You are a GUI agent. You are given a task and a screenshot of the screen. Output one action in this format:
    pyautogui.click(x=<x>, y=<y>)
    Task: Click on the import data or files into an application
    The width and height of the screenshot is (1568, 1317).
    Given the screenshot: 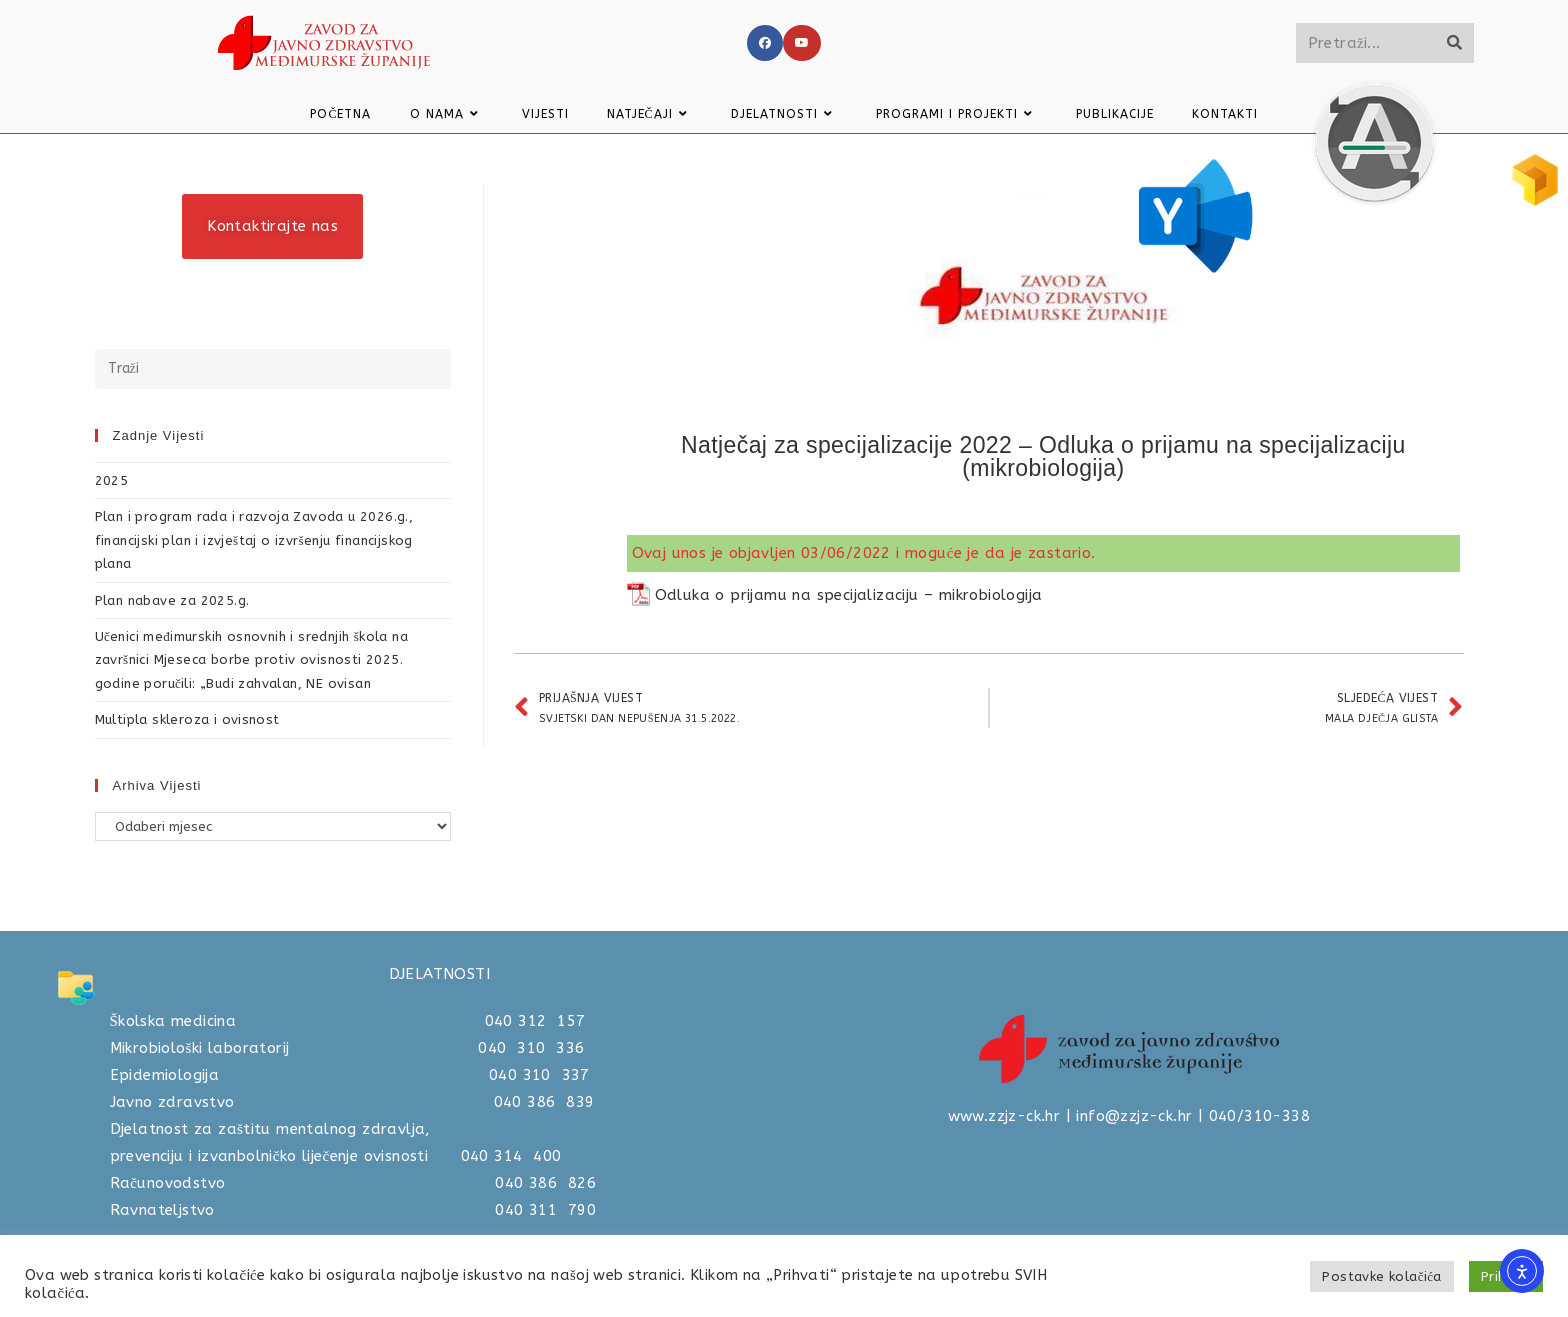 What is the action you would take?
    pyautogui.click(x=1535, y=180)
    